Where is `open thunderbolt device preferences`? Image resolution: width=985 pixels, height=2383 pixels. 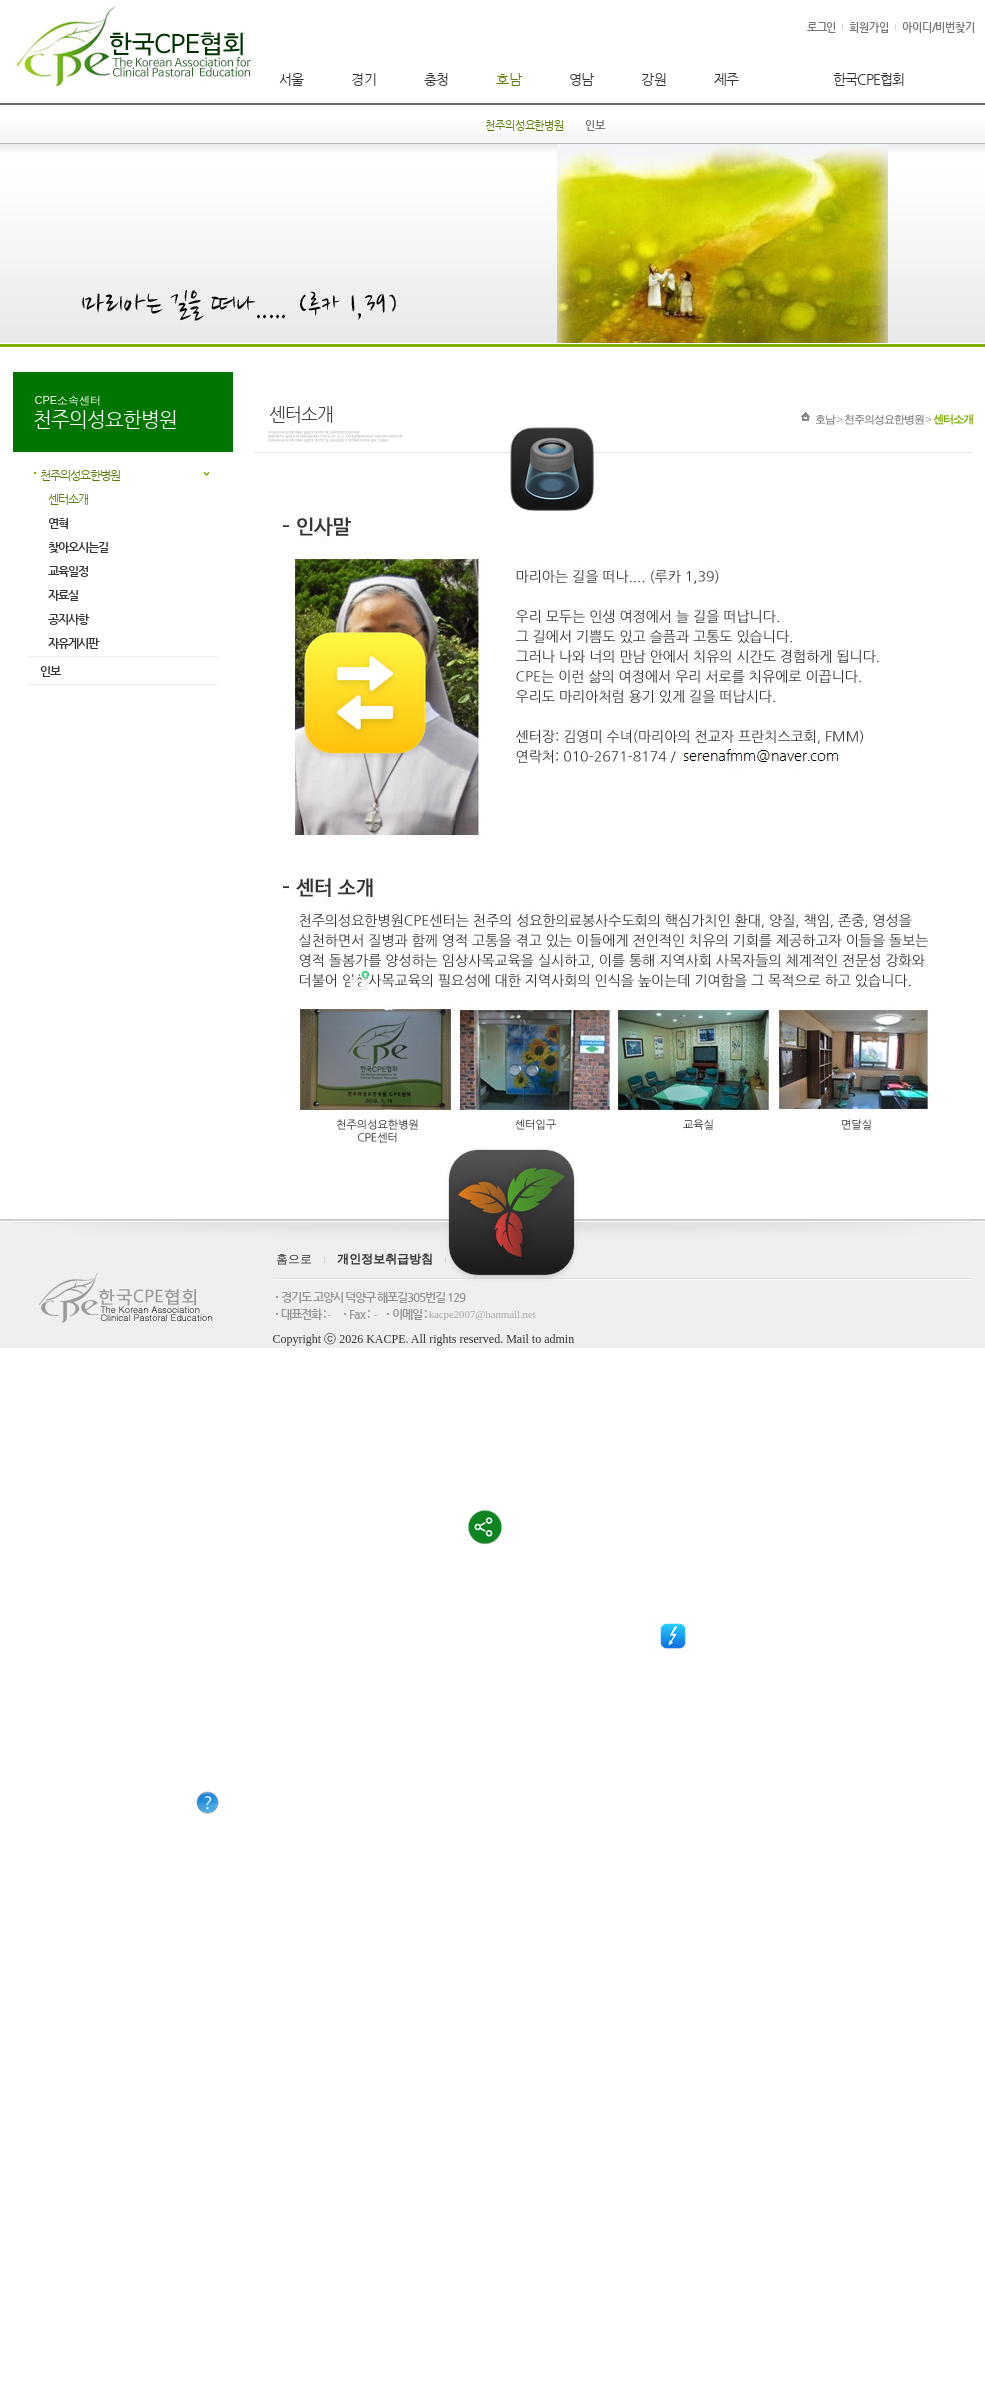
open thunderbolt device preferences is located at coordinates (673, 1636).